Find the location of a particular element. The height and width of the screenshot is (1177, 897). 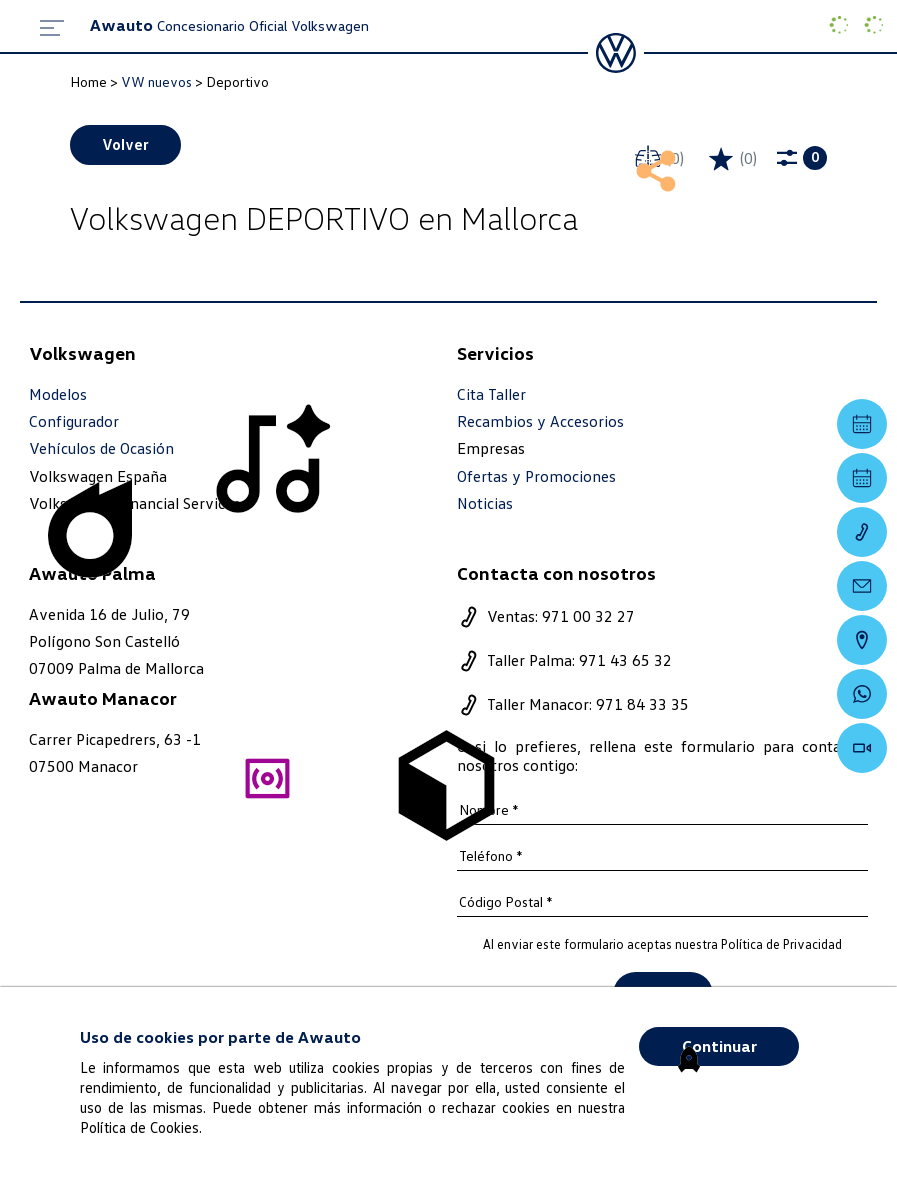

open 3d modeling or design tools is located at coordinates (446, 785).